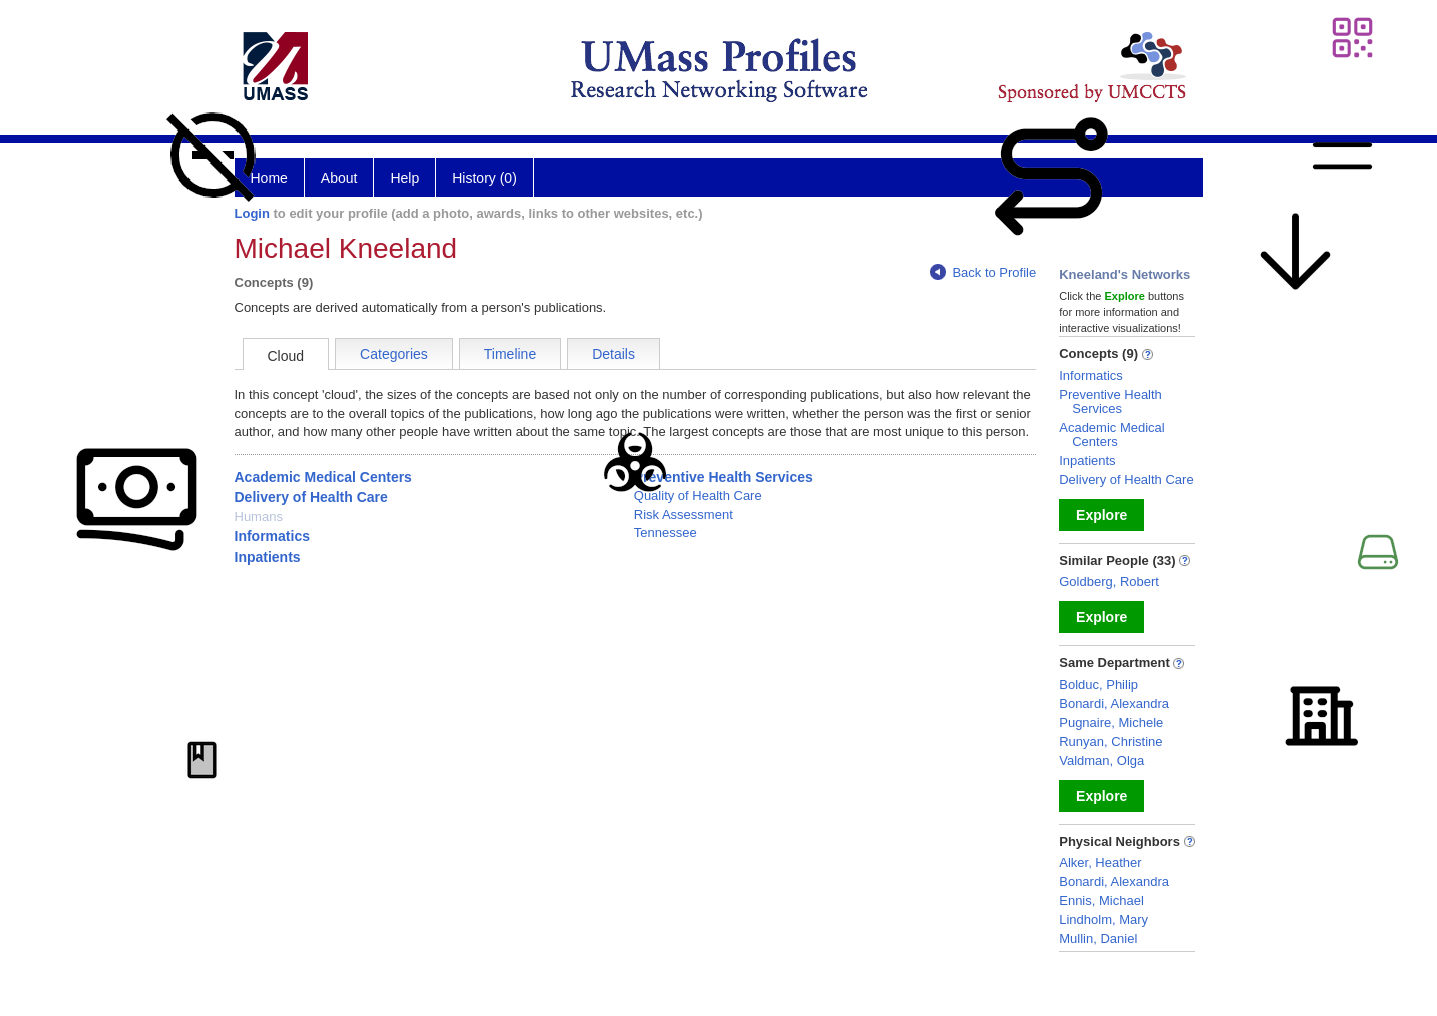  Describe the element at coordinates (202, 760) in the screenshot. I see `open your library or reading list` at that location.